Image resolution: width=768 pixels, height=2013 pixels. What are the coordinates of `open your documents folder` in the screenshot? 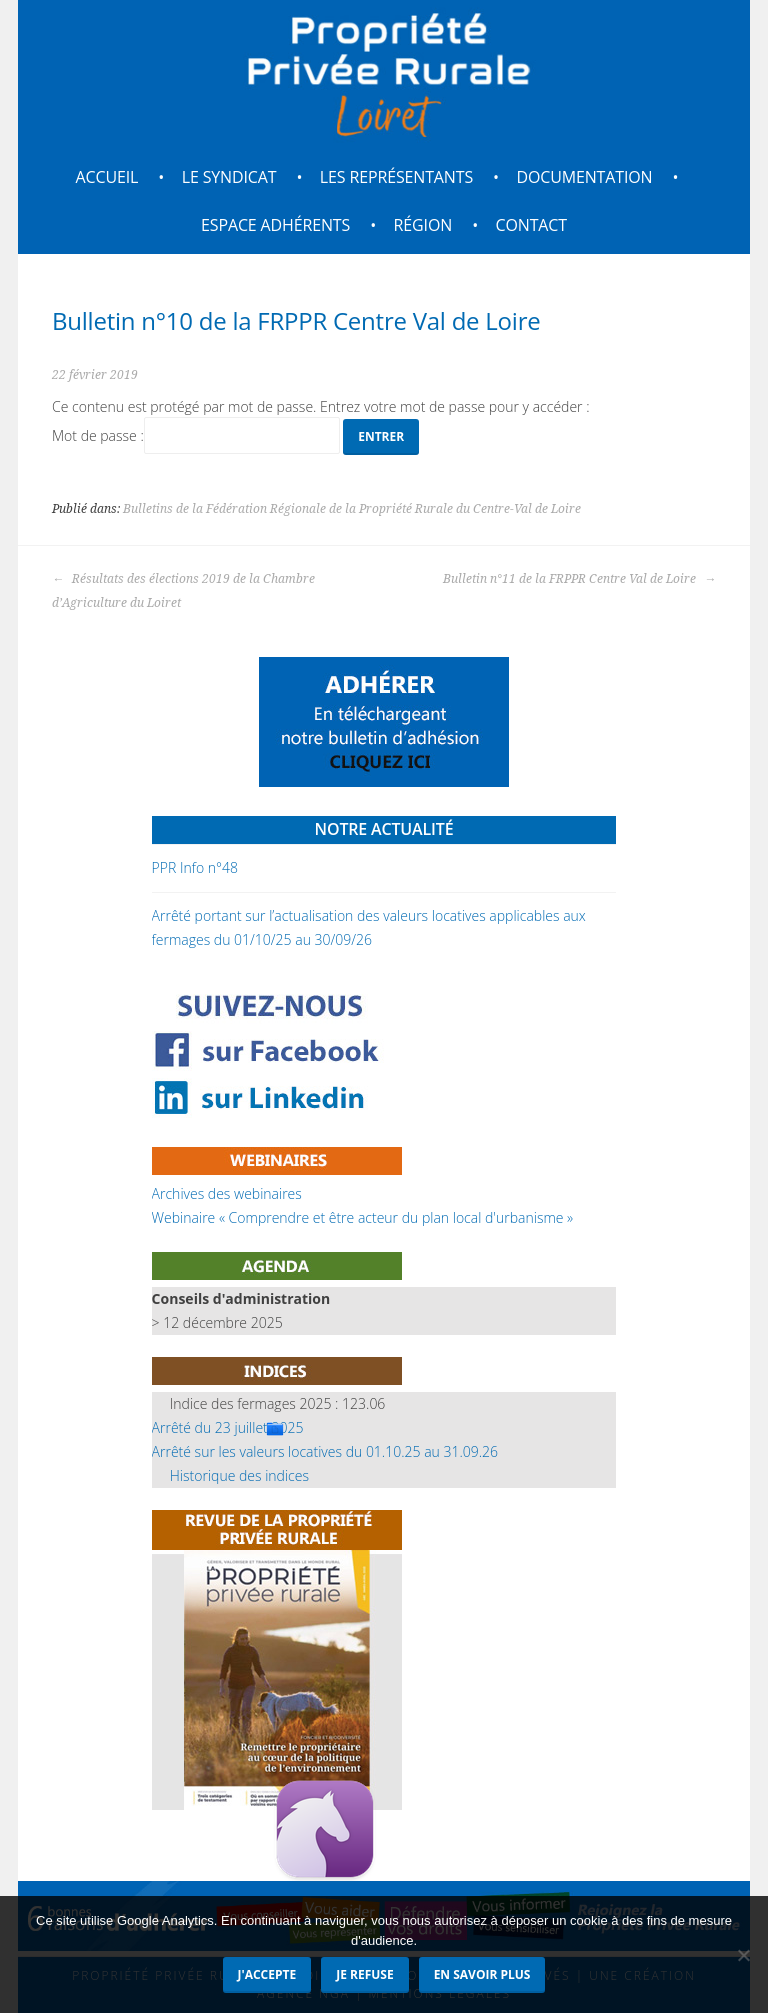 It's located at (275, 1429).